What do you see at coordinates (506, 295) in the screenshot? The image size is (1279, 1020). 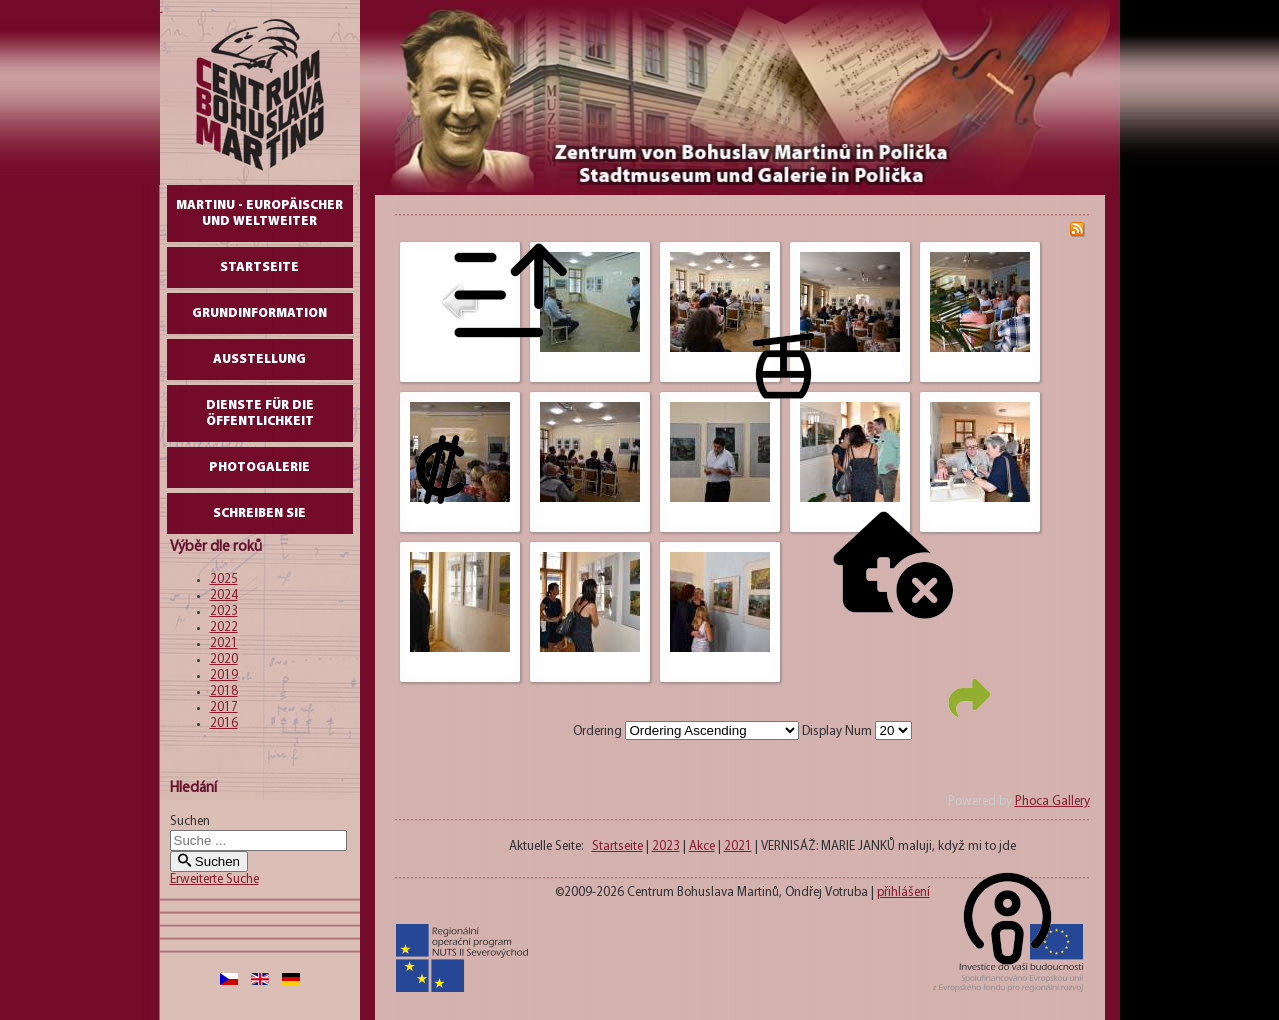 I see `sort items in descending order` at bounding box center [506, 295].